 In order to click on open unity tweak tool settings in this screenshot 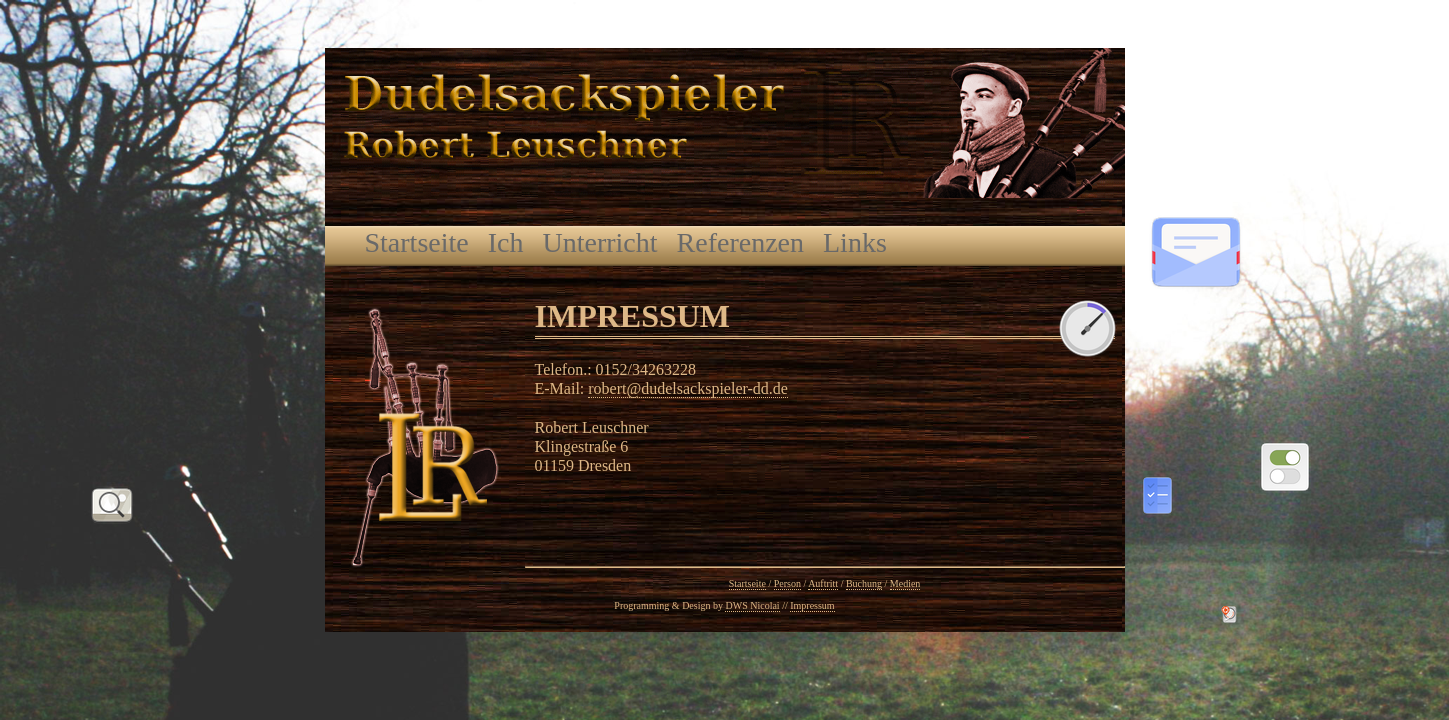, I will do `click(1285, 467)`.